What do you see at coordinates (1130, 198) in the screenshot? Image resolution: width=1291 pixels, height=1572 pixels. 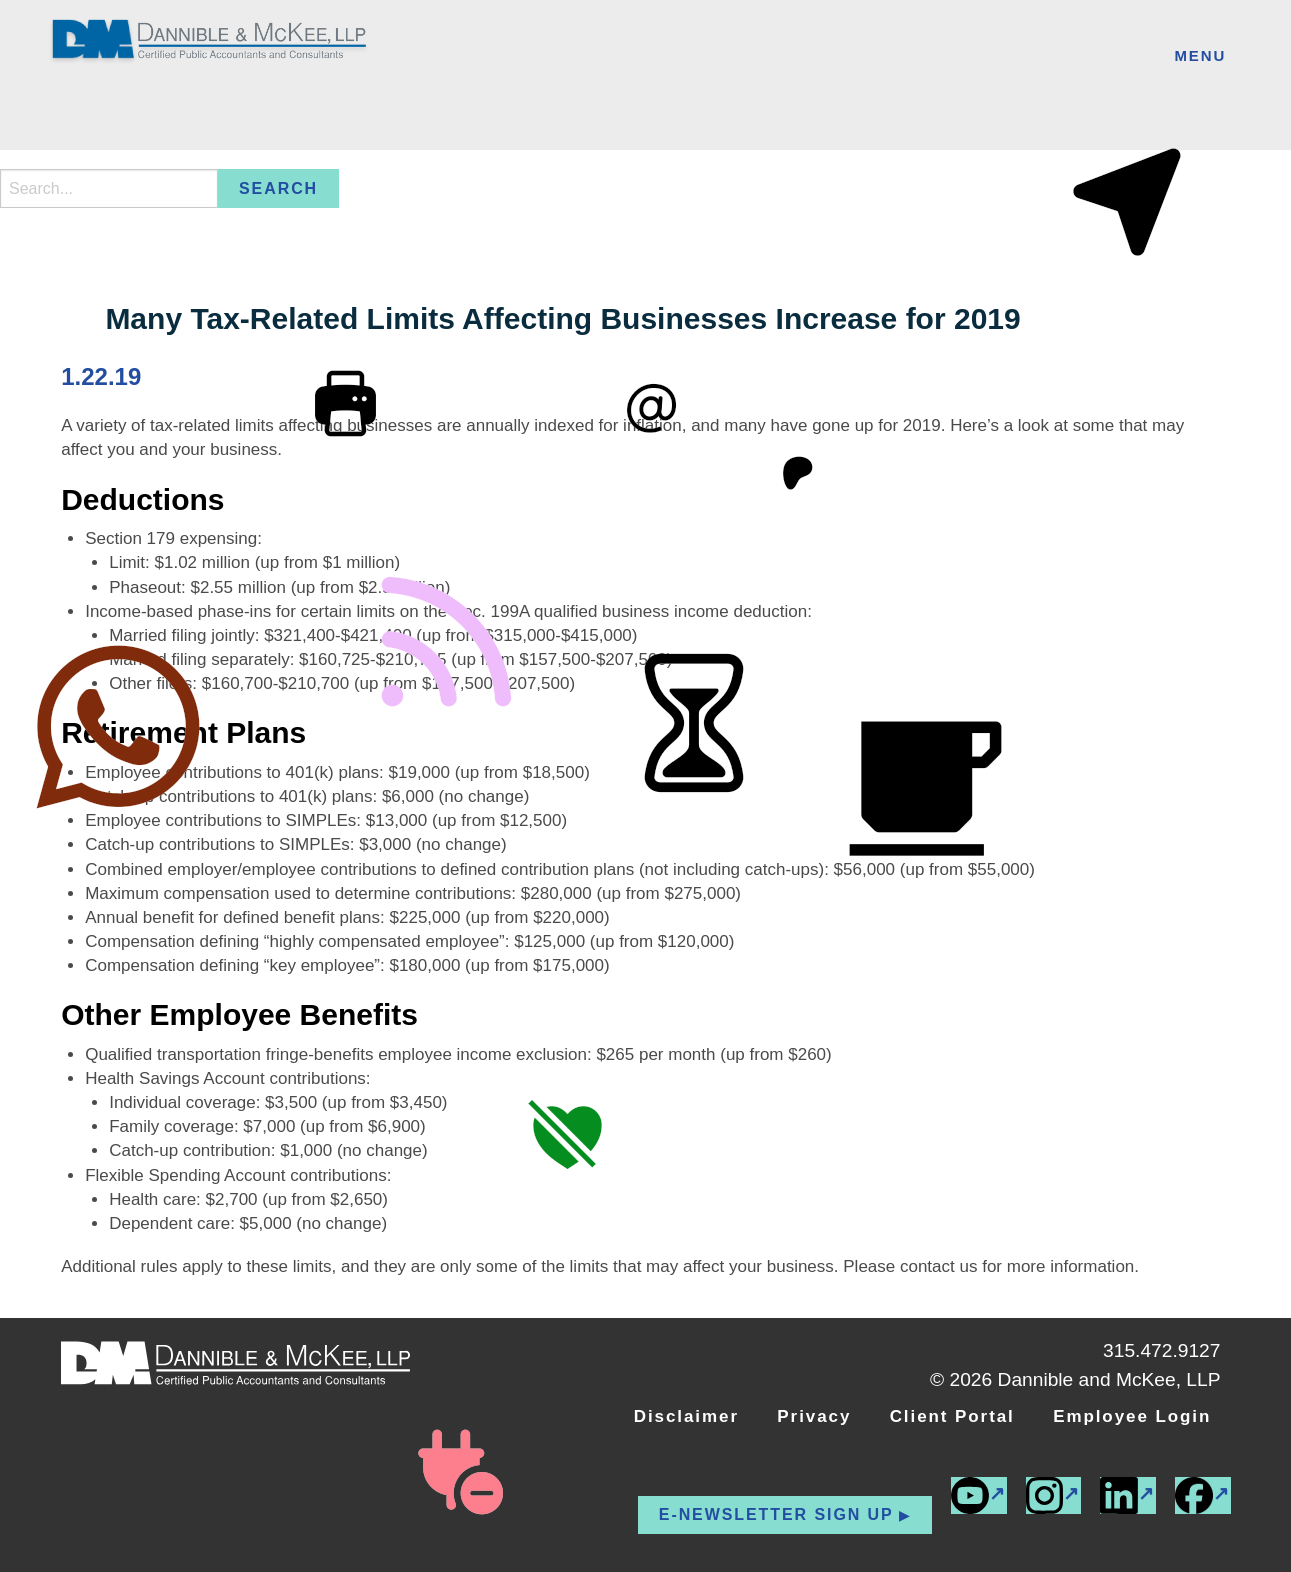 I see `navigate to your current location` at bounding box center [1130, 198].